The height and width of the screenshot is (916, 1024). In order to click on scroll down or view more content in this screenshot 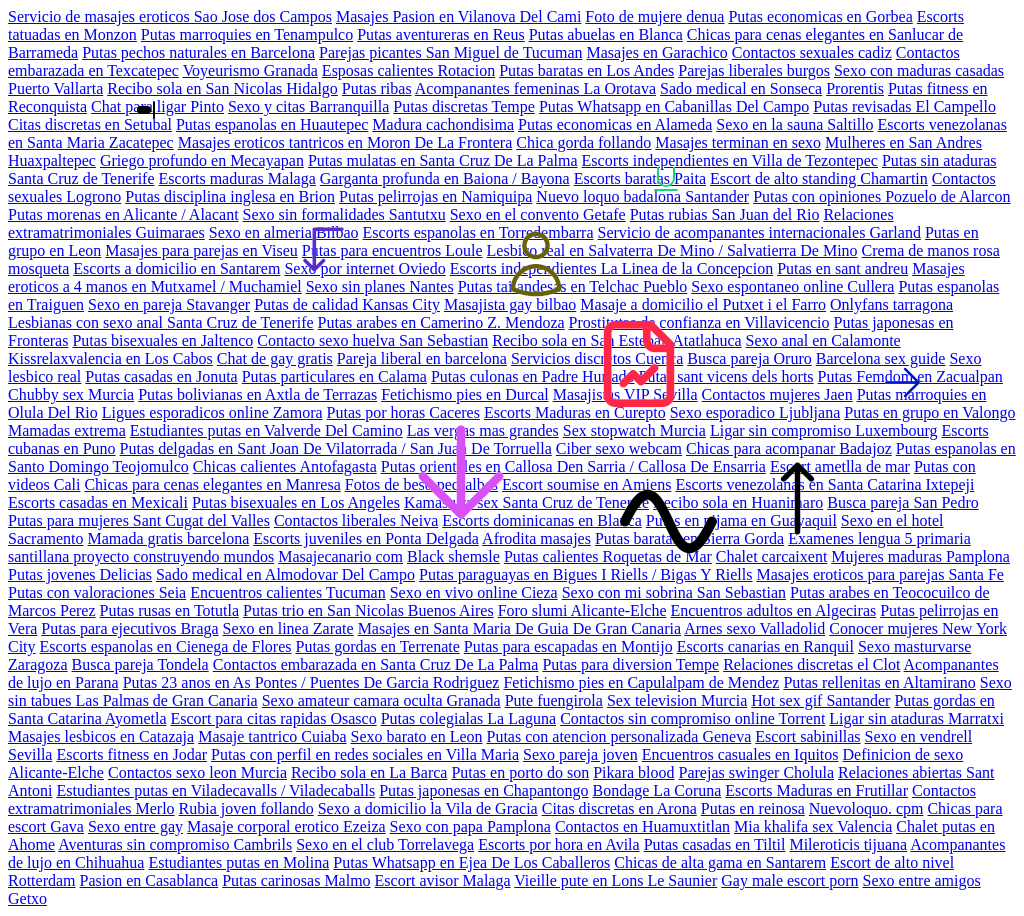, I will do `click(461, 472)`.